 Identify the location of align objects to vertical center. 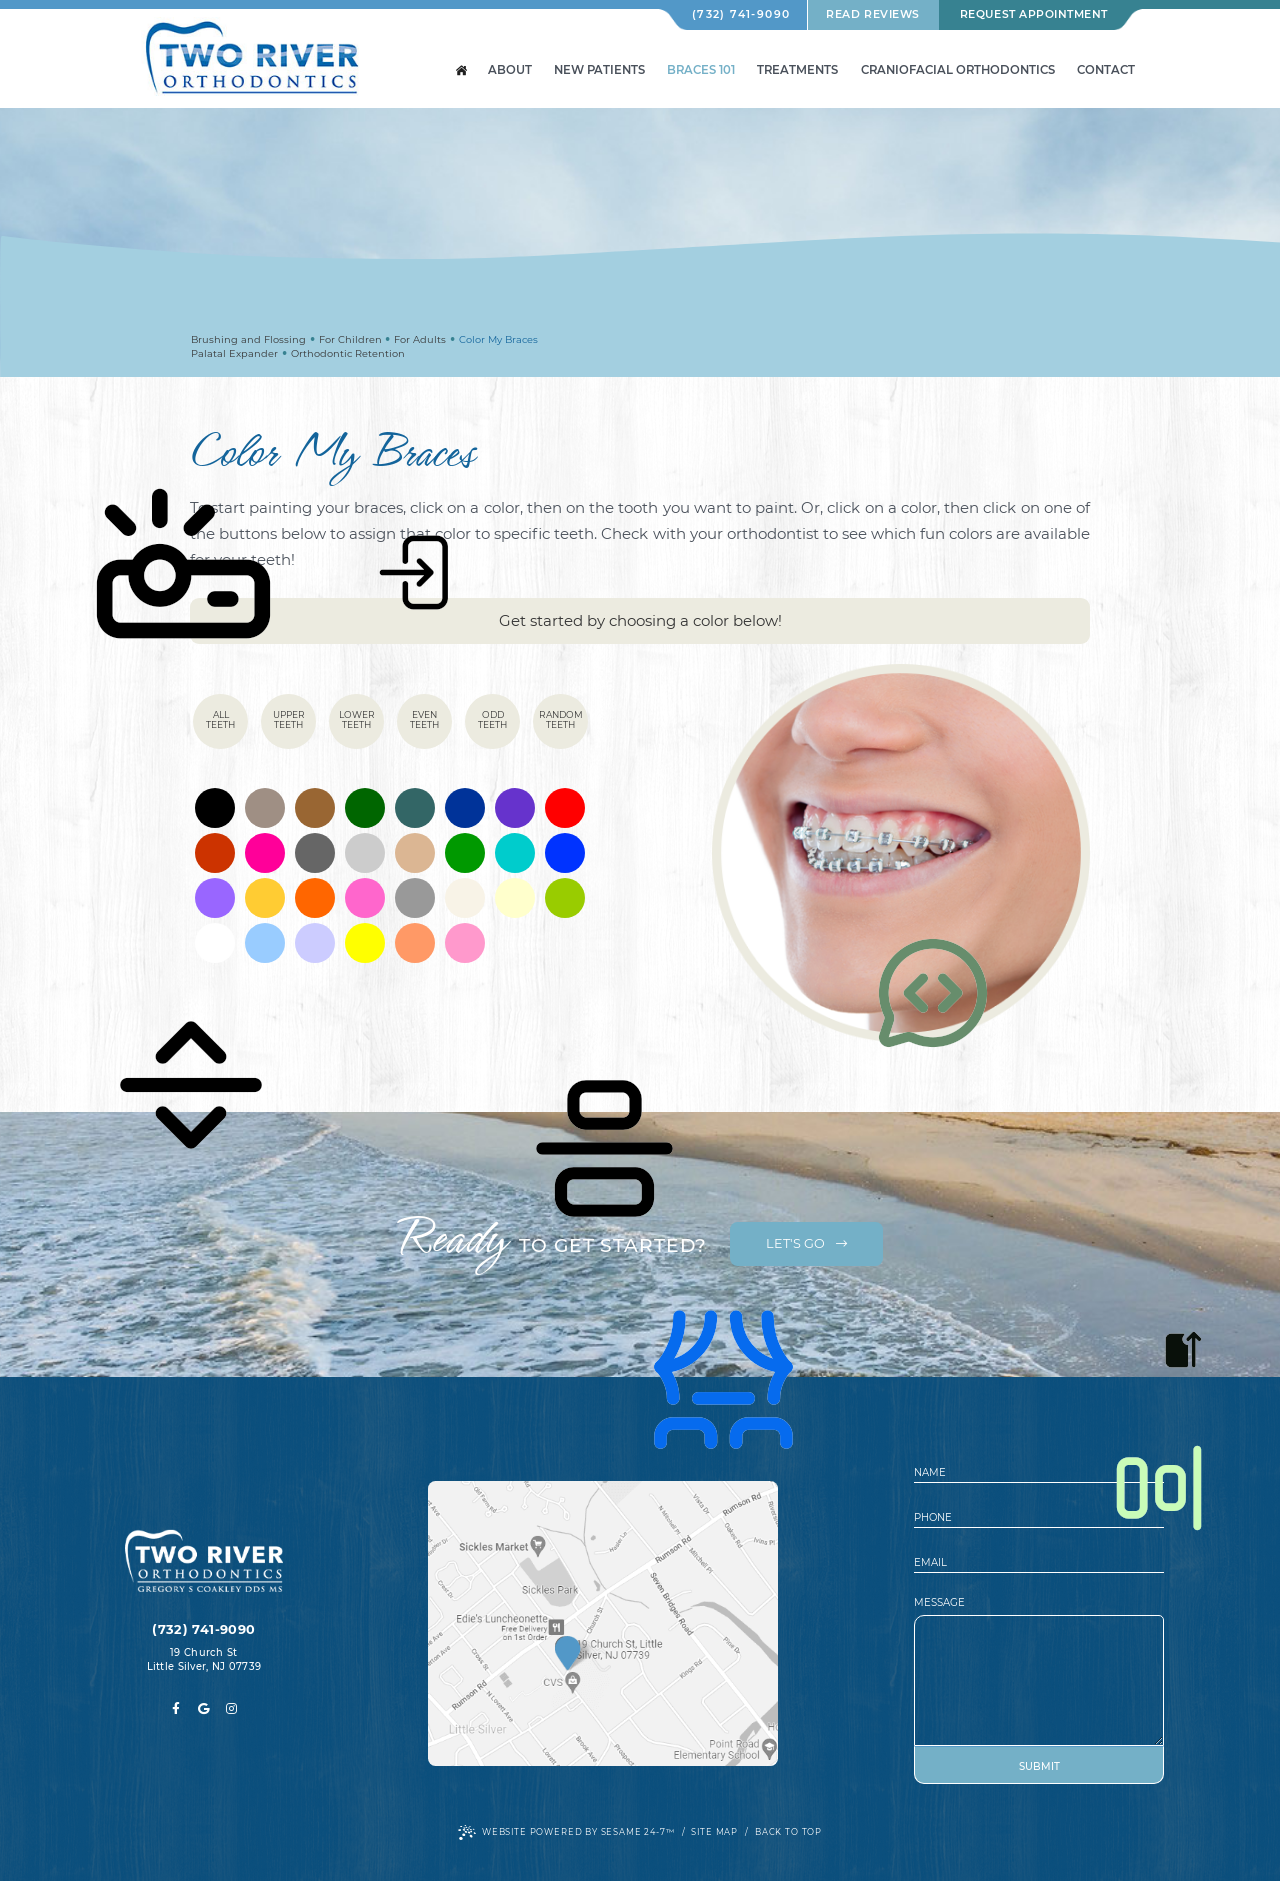
(604, 1148).